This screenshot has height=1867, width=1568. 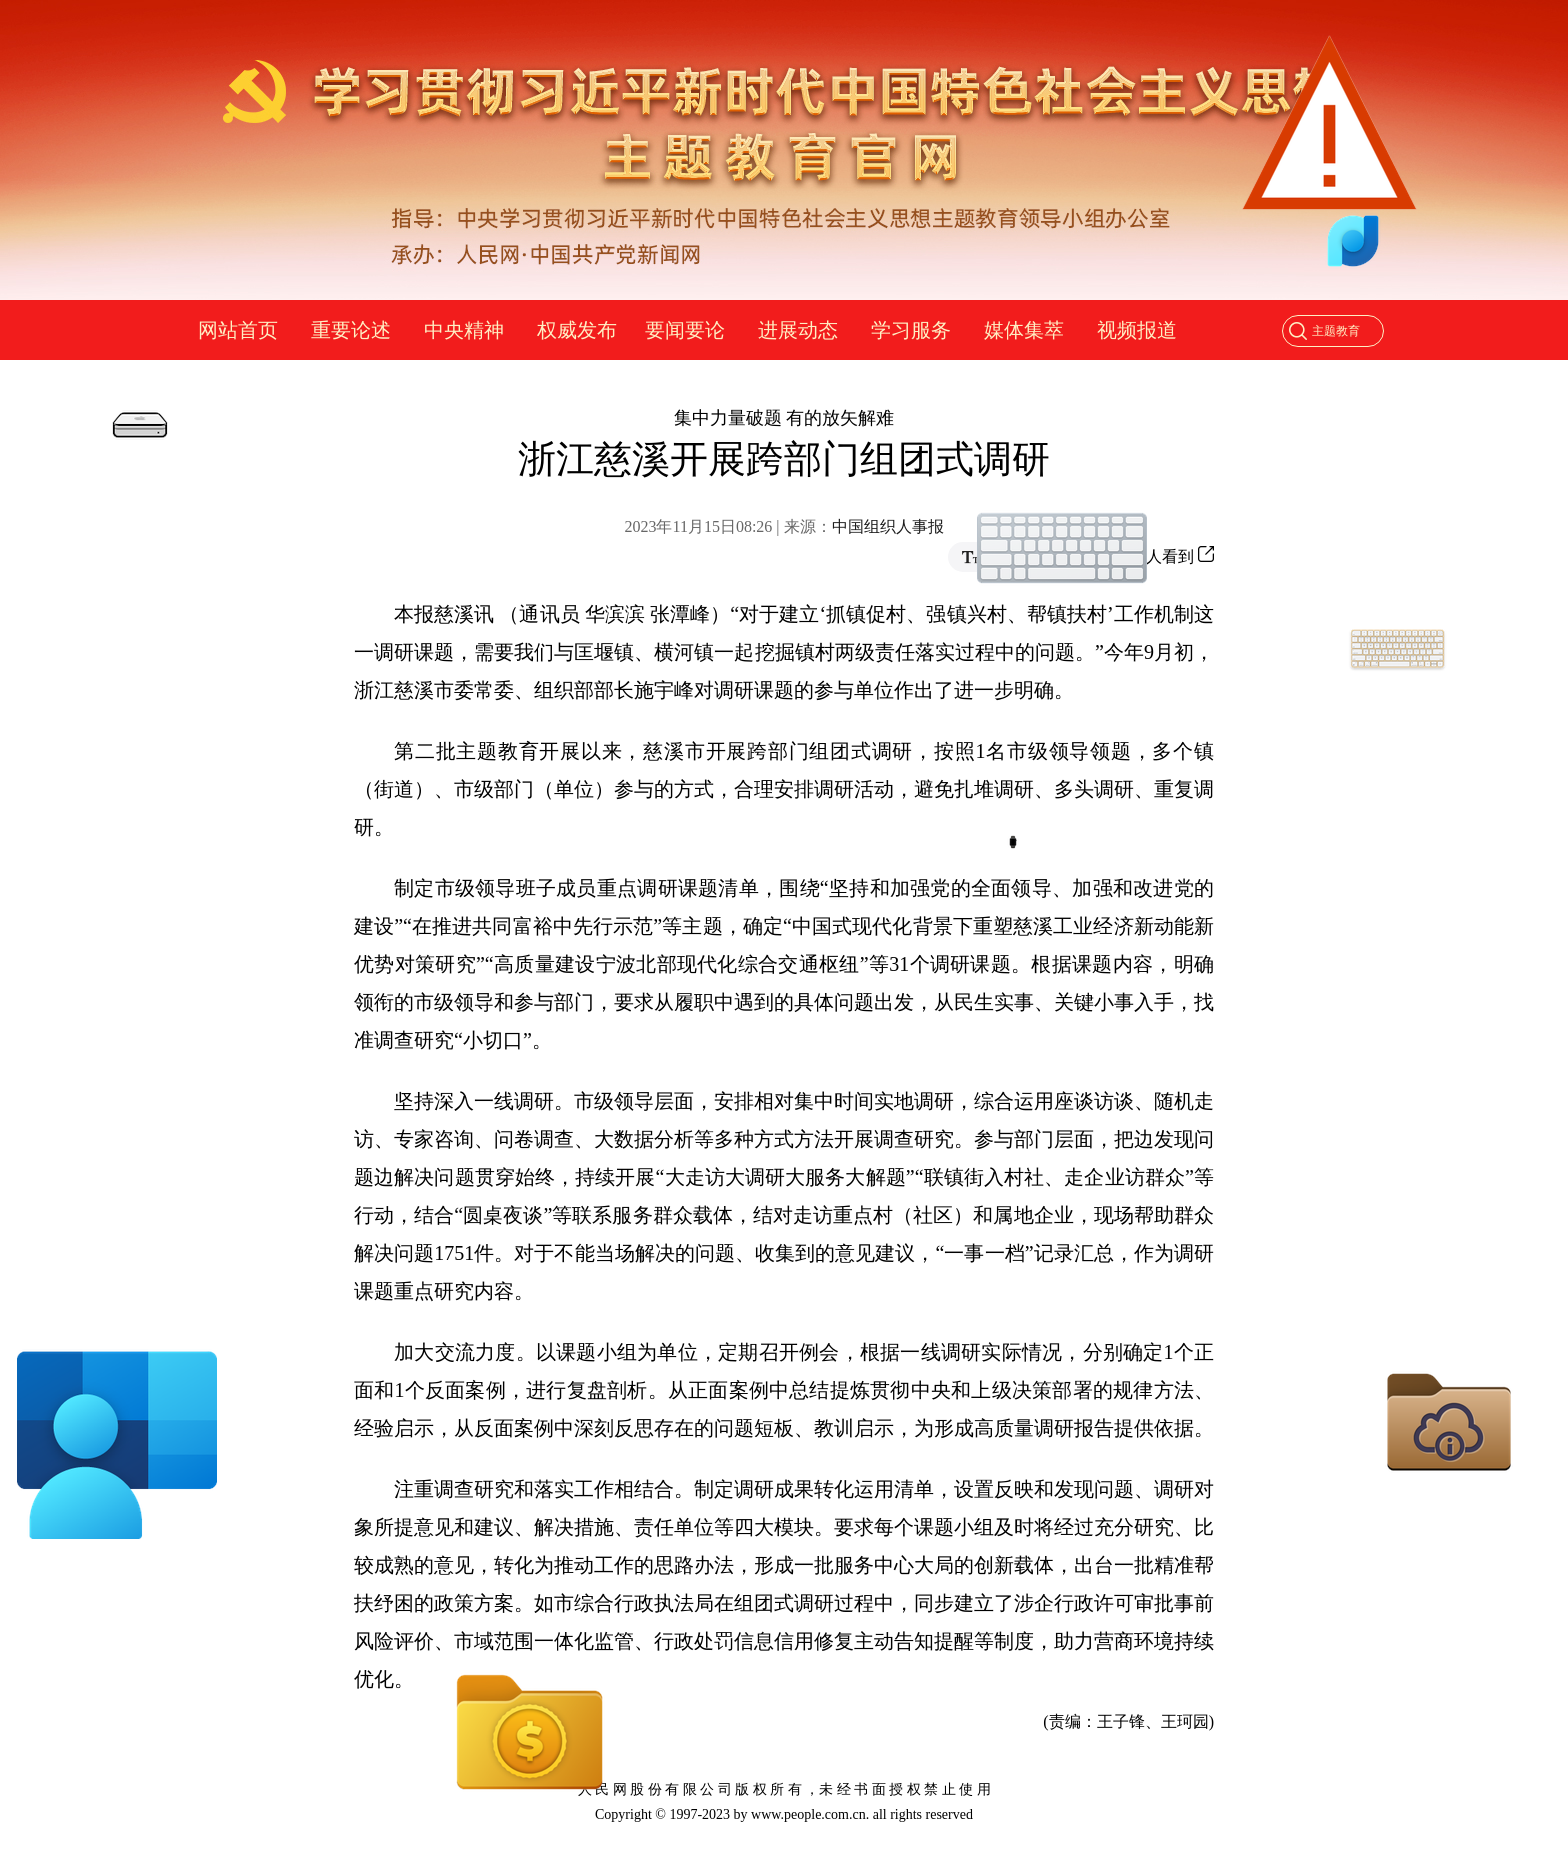 I want to click on indicates a sync warning or issue with OneDrive, so click(x=1329, y=122).